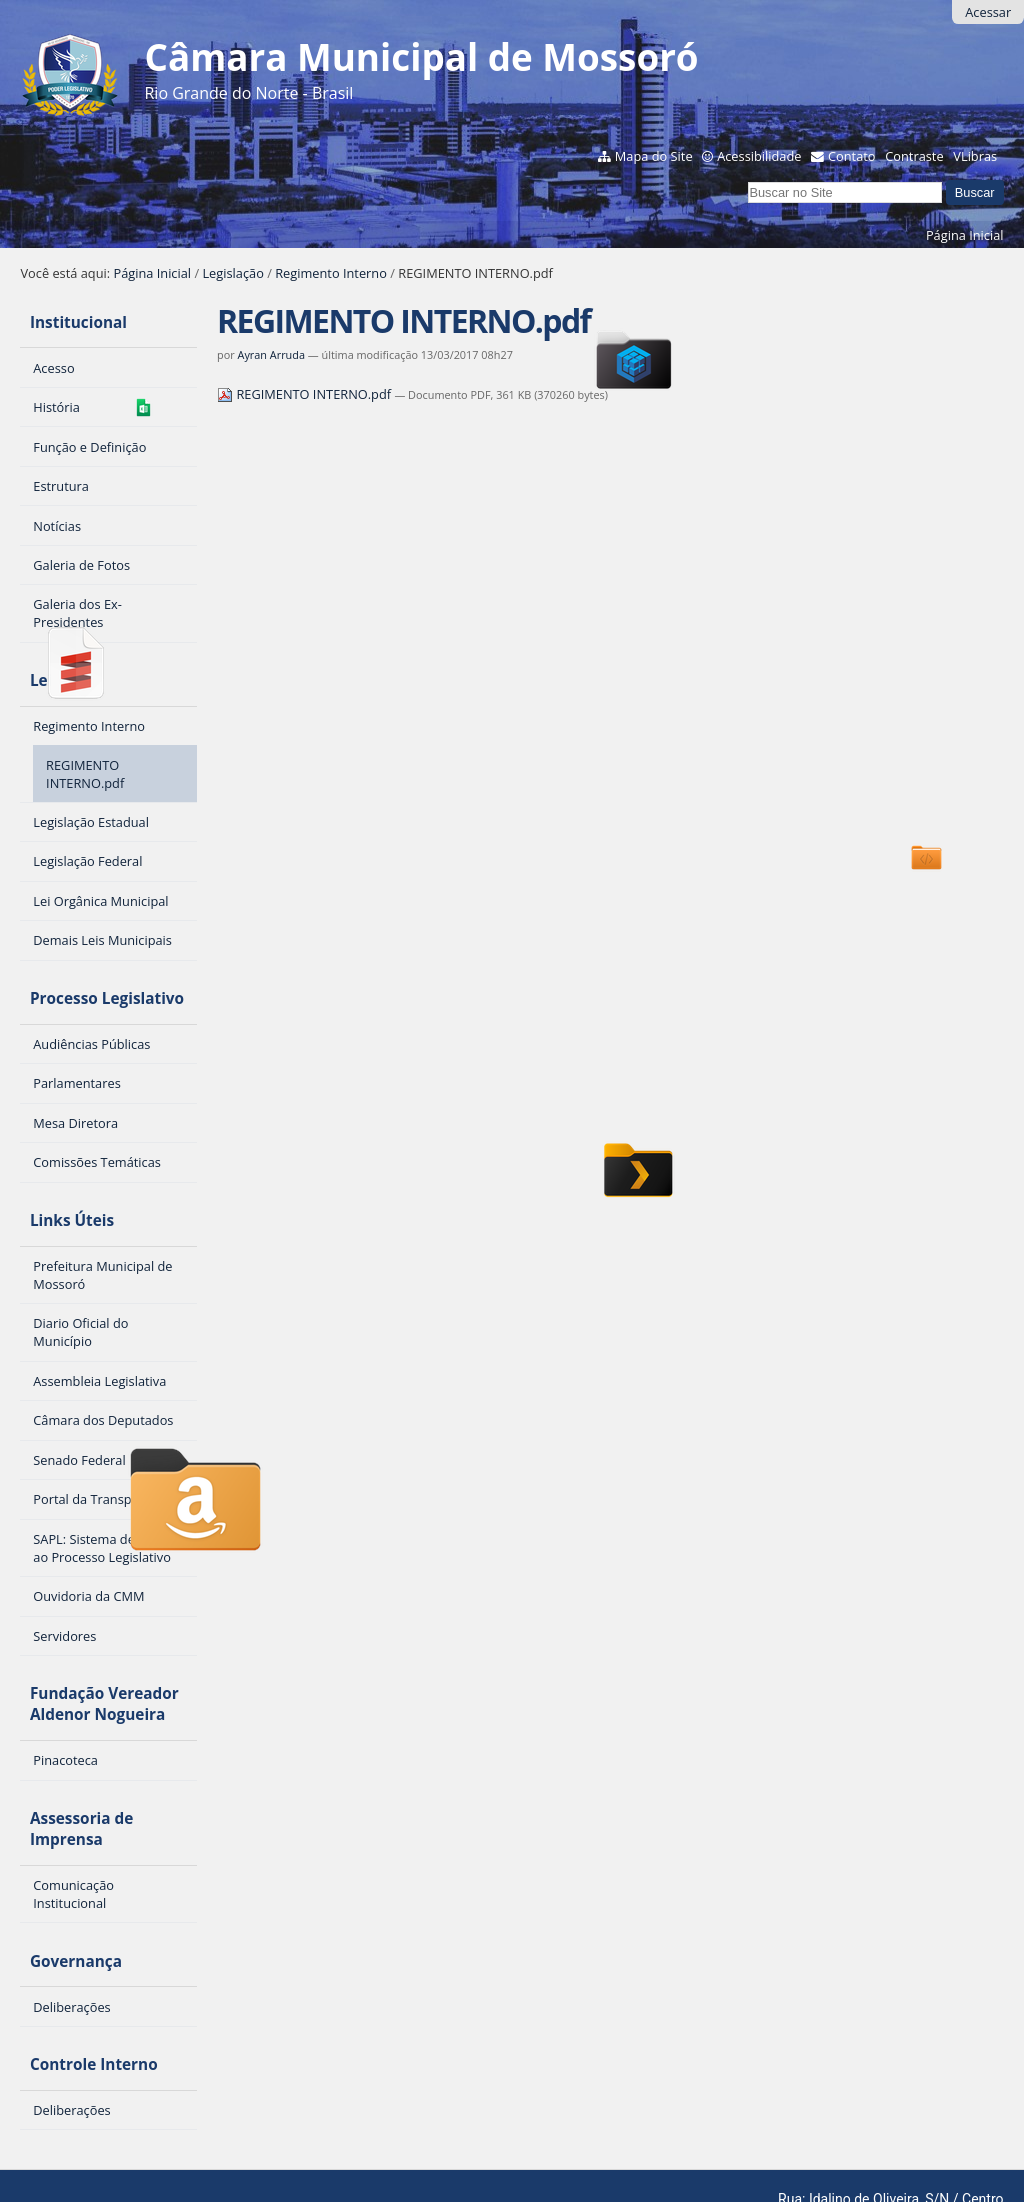 The width and height of the screenshot is (1024, 2202). What do you see at coordinates (638, 1172) in the screenshot?
I see `open plex media server files` at bounding box center [638, 1172].